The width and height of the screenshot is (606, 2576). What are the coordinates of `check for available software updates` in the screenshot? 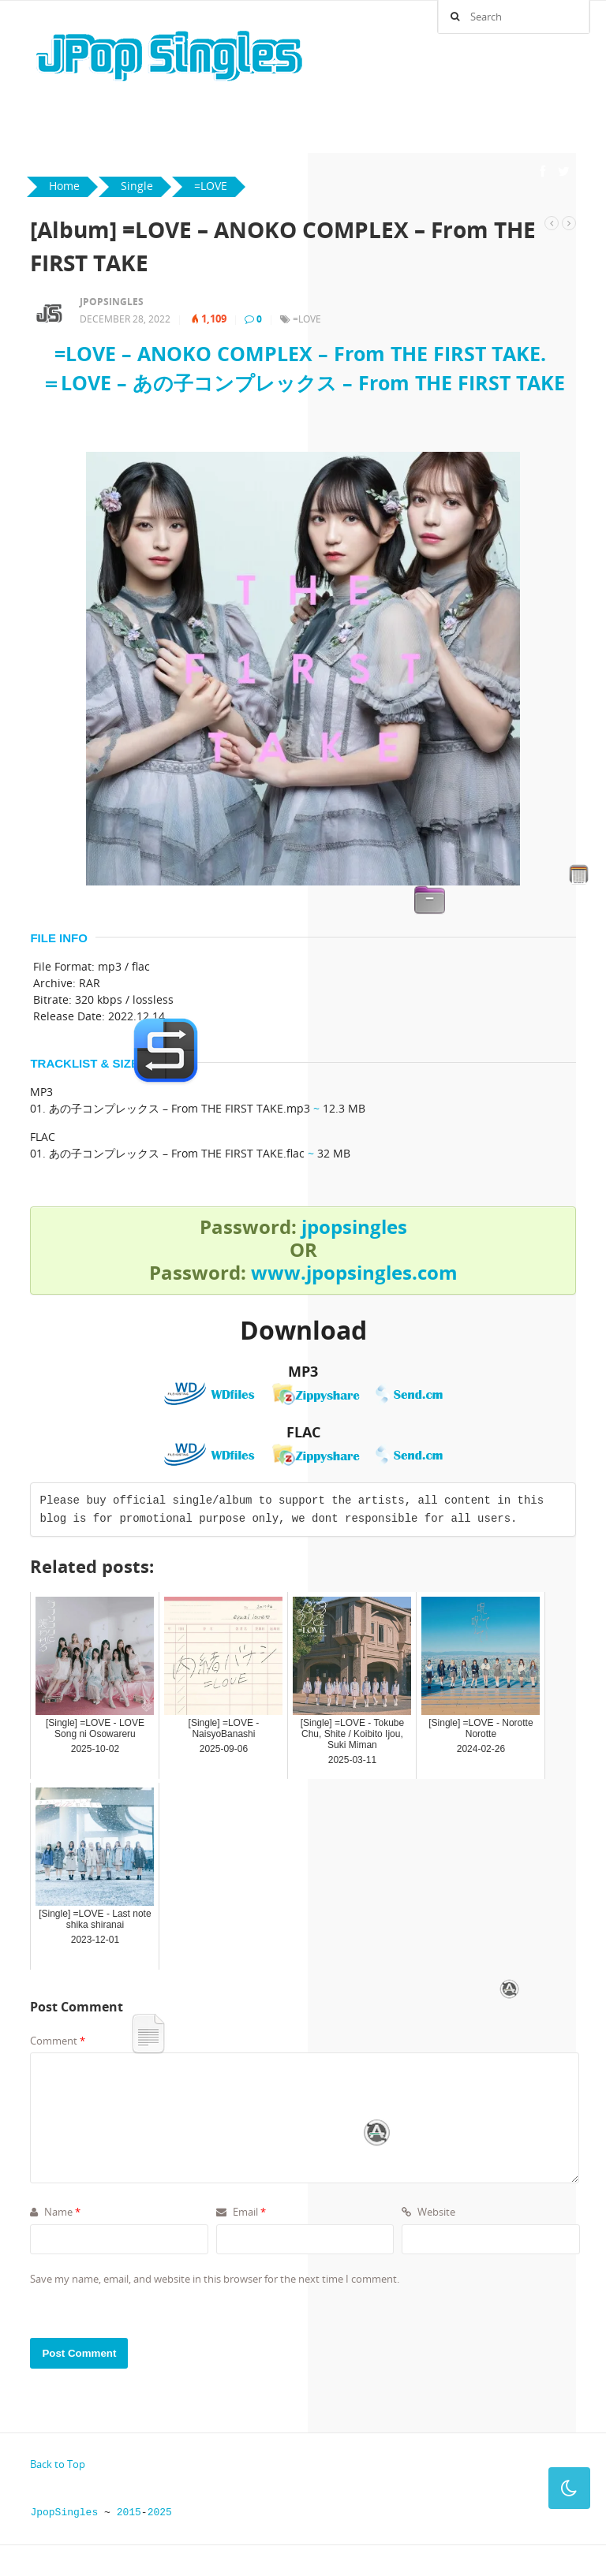 It's located at (376, 2132).